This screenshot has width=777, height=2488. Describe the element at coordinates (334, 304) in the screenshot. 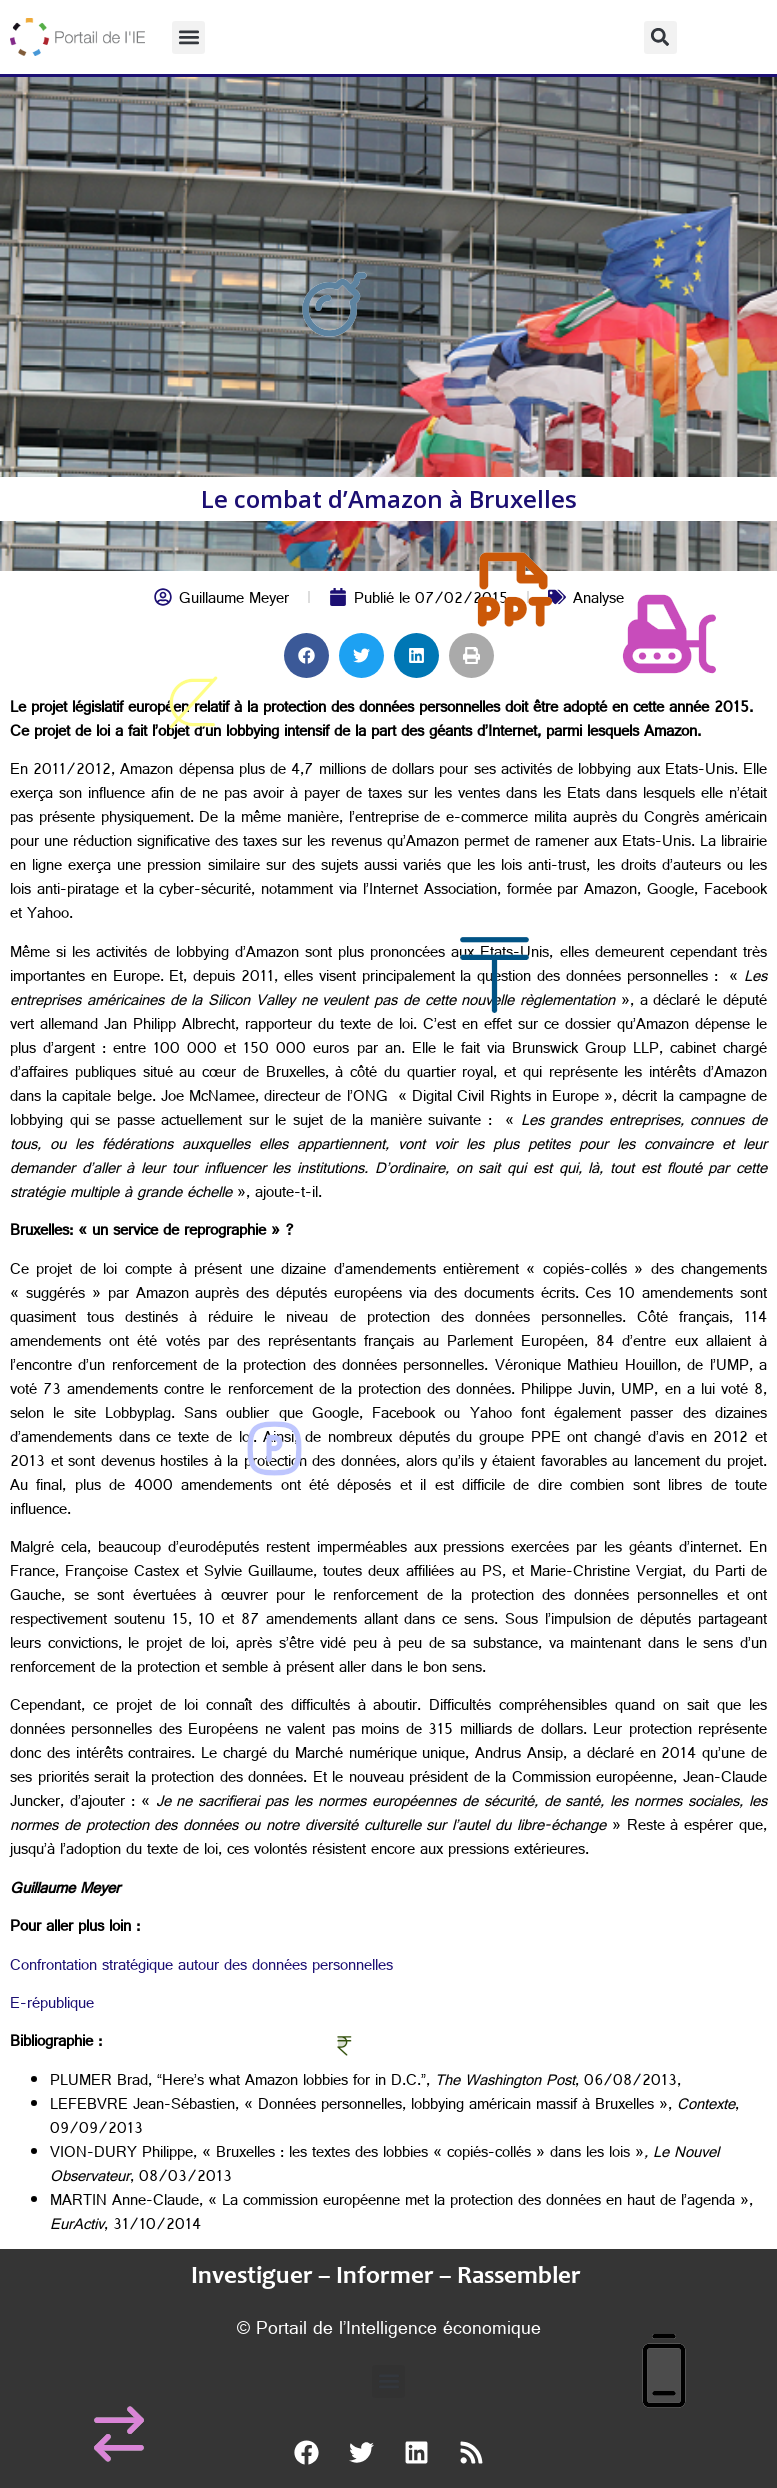

I see `indicates a destructive or dangerous action` at that location.